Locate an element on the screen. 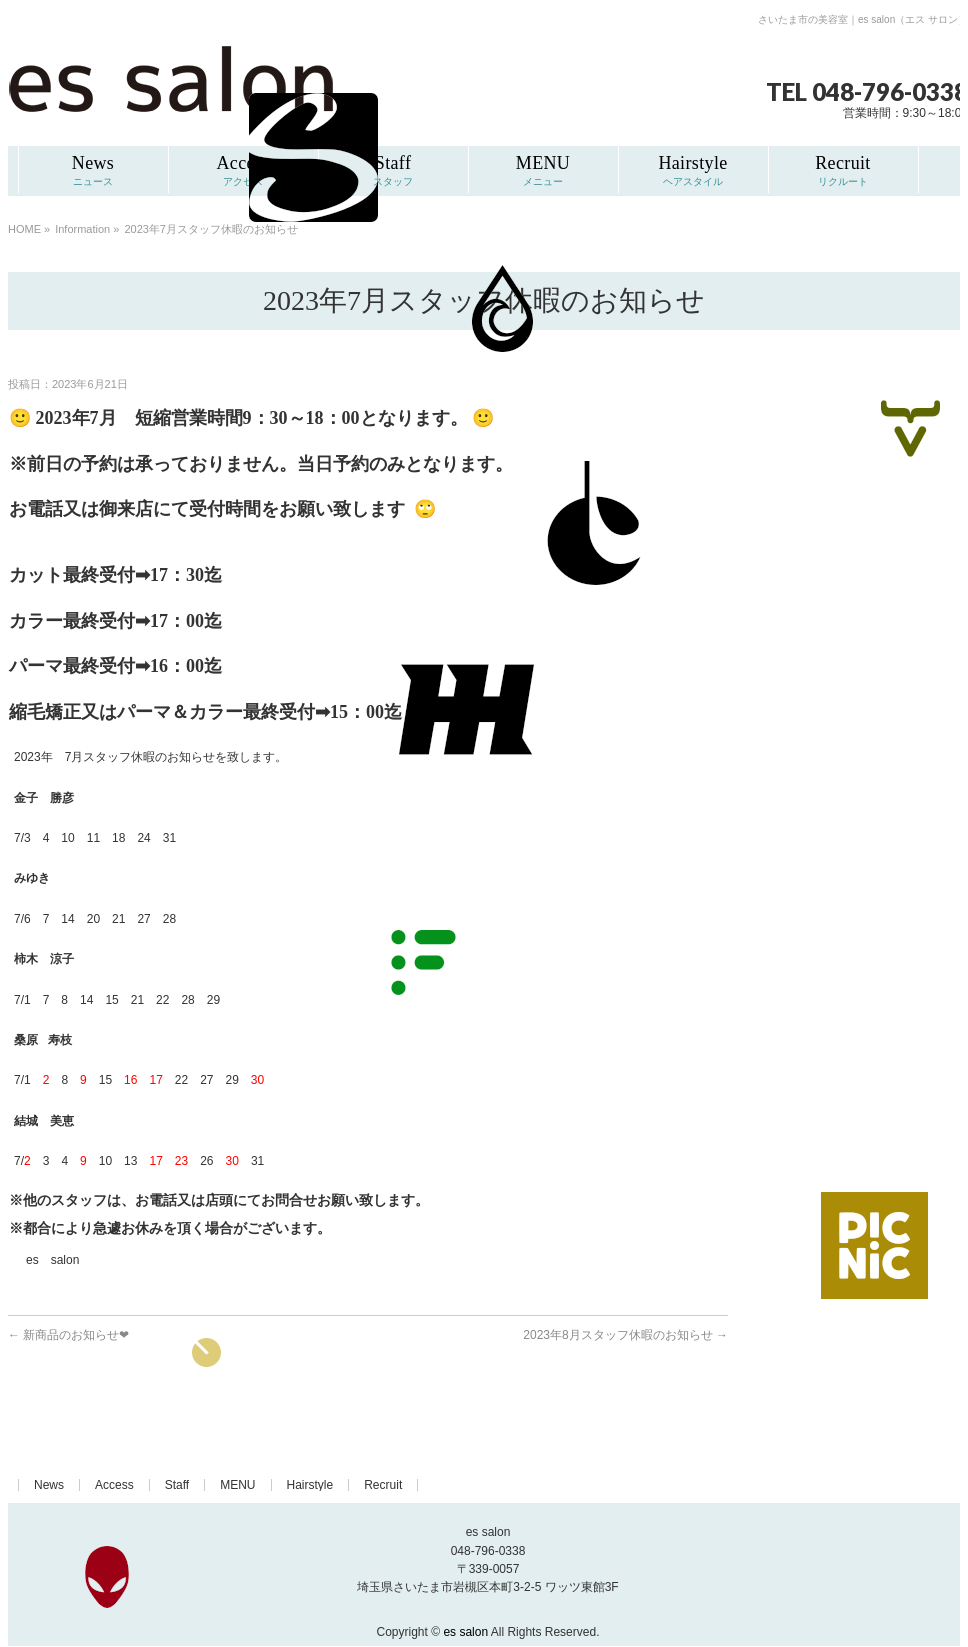  codefactor code review service logo is located at coordinates (423, 962).